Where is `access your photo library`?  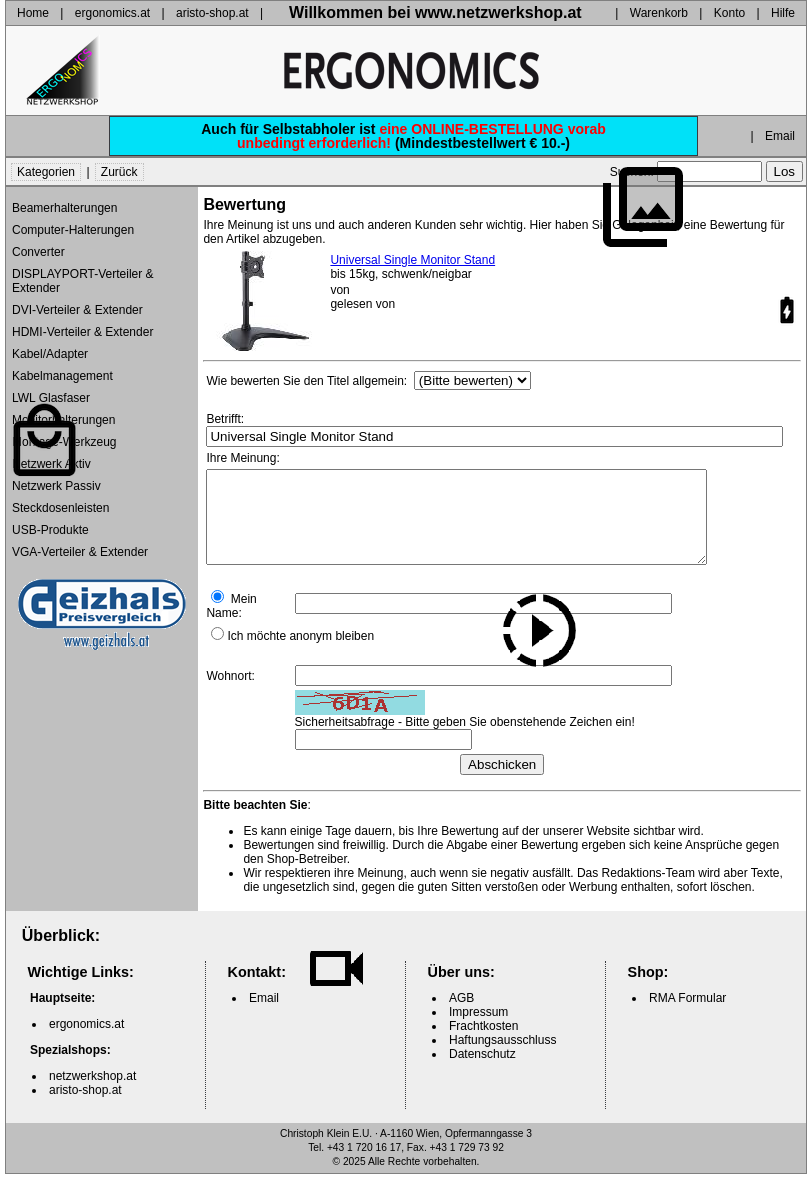
access your photo library is located at coordinates (643, 207).